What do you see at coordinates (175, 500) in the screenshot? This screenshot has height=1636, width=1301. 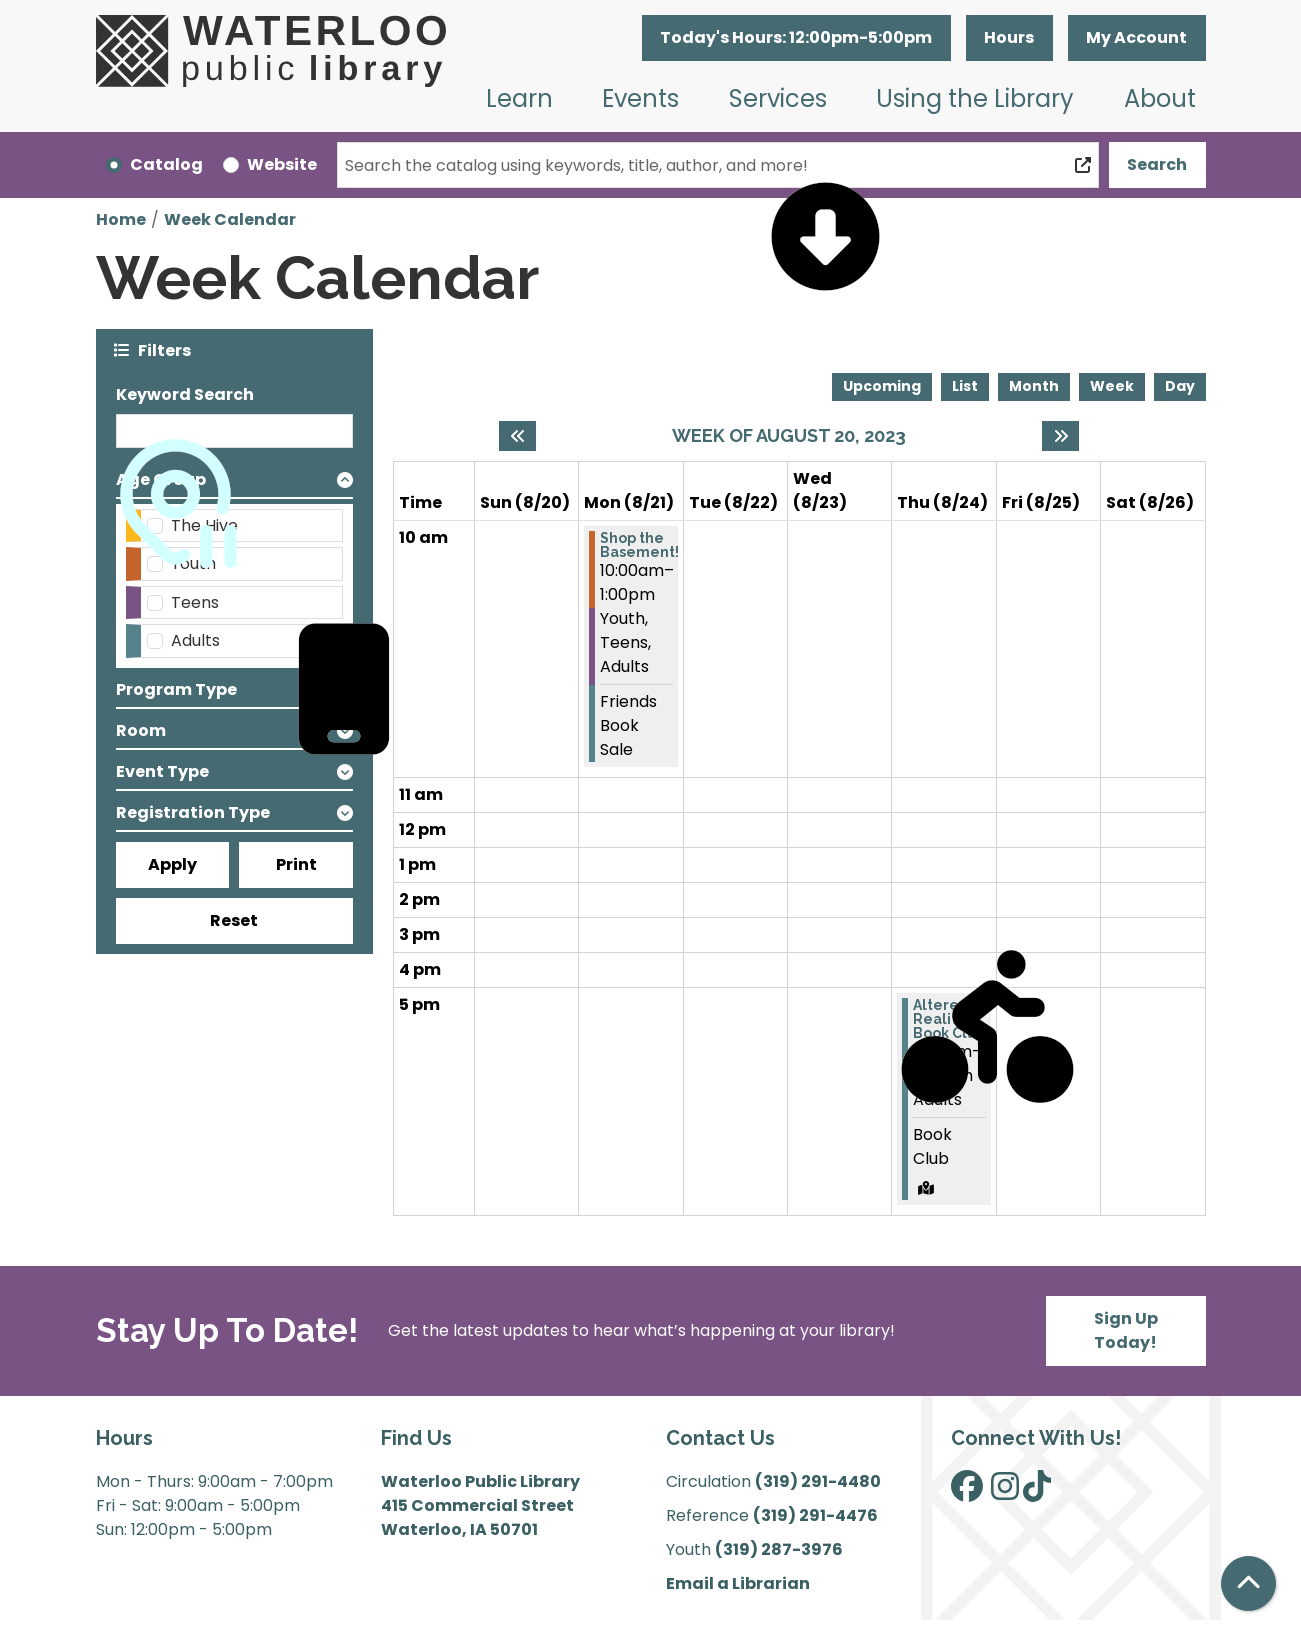 I see `pause location tracking` at bounding box center [175, 500].